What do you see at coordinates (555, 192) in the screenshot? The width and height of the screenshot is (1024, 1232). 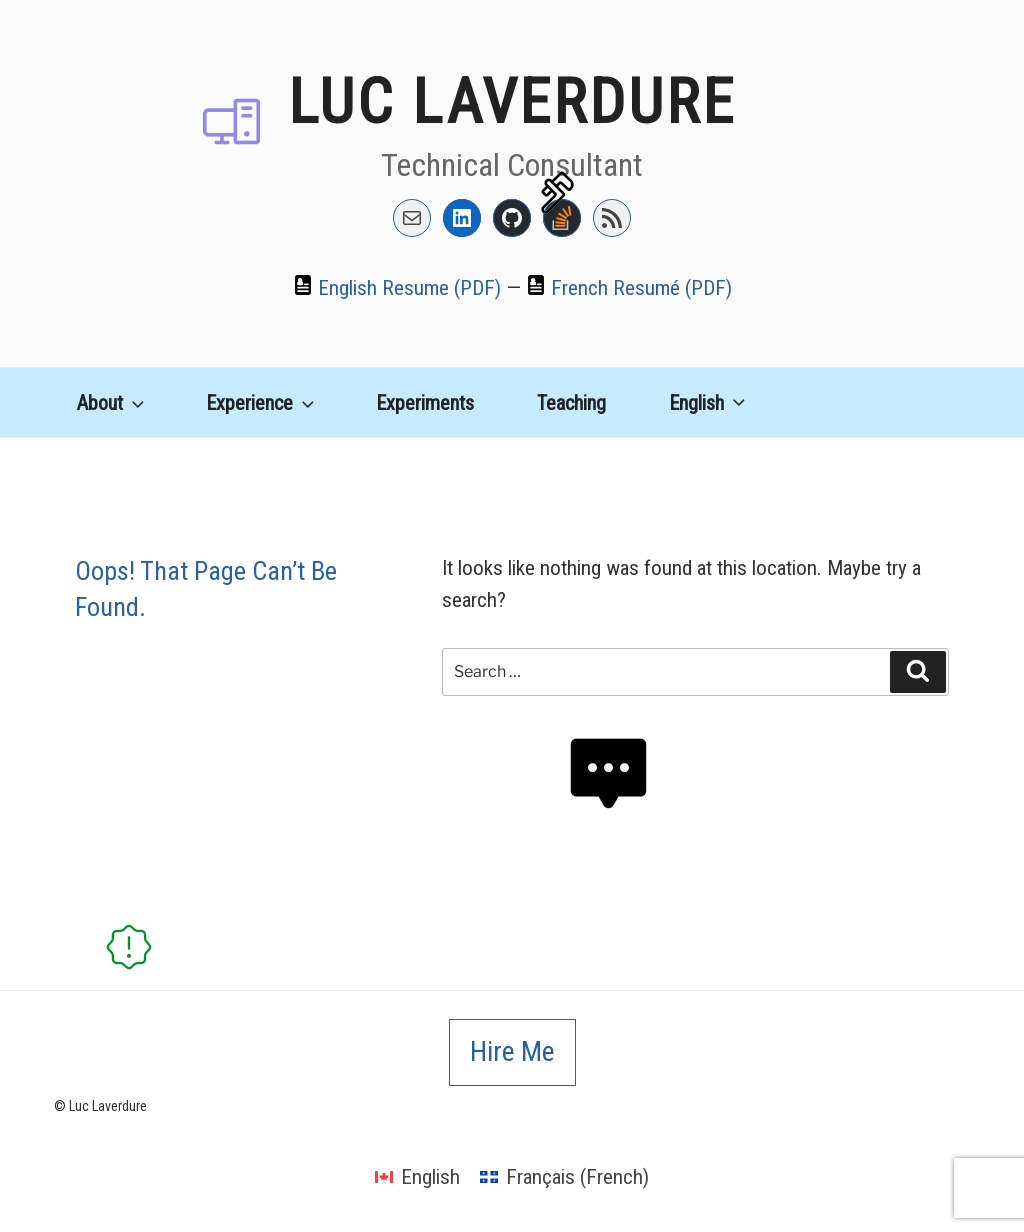 I see `access plumbing or maintenance tools` at bounding box center [555, 192].